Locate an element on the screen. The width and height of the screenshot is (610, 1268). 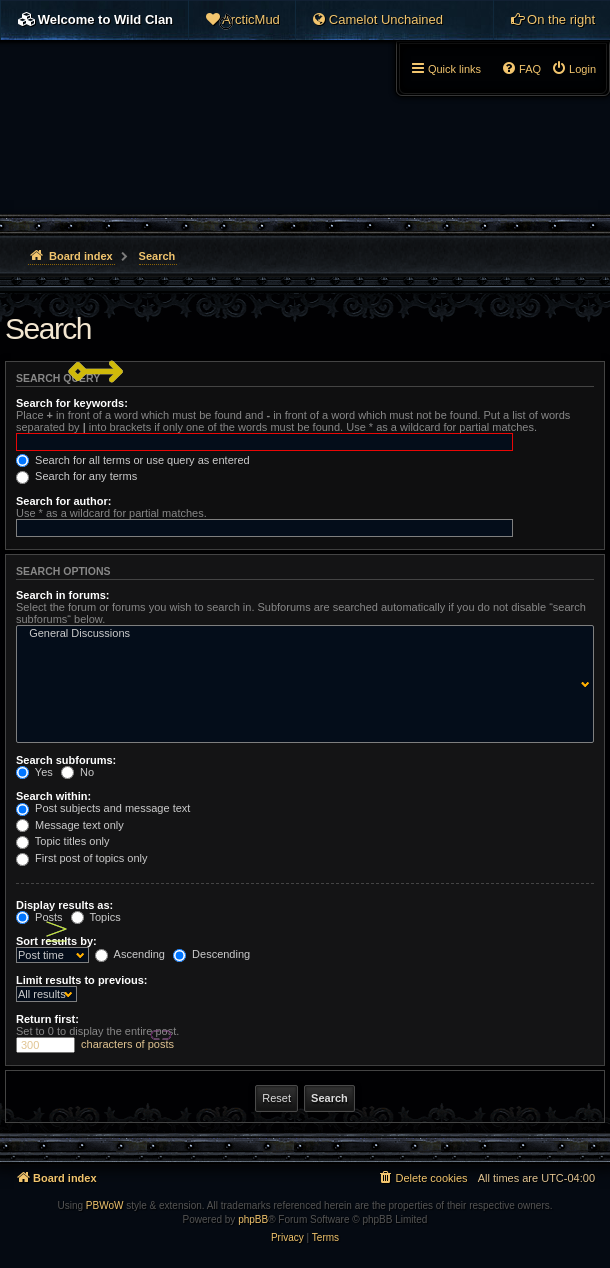
unlink or break a connected item is located at coordinates (161, 1035).